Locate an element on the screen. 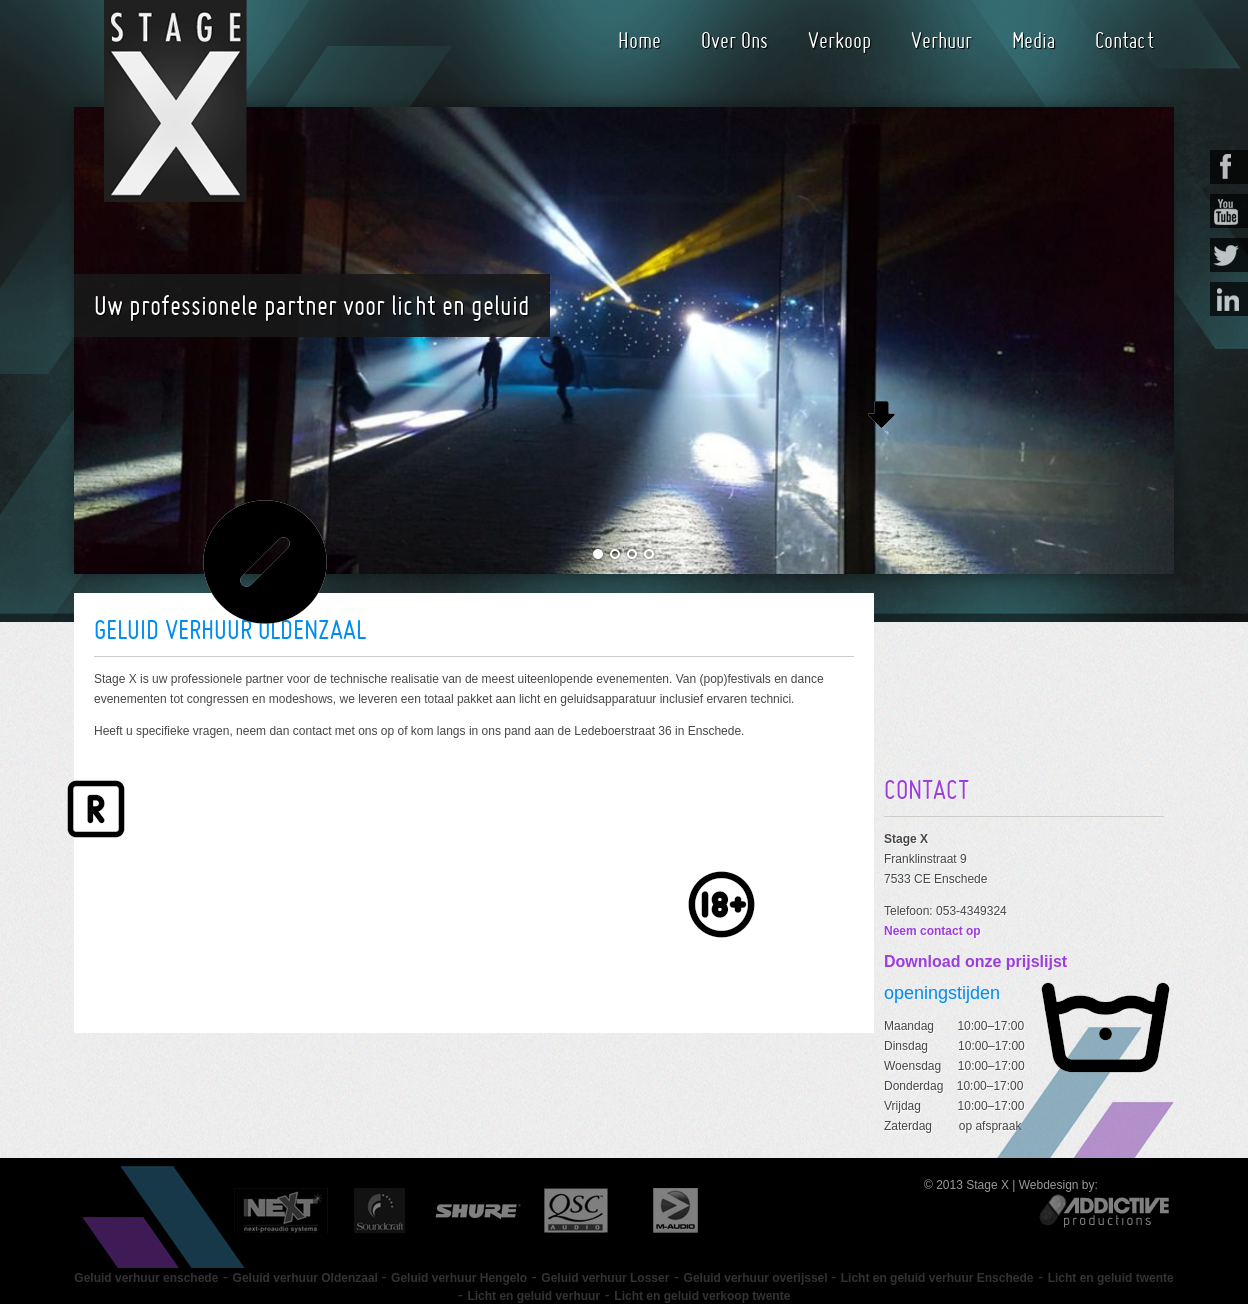  indicates a blocked or prohibited action is located at coordinates (265, 562).